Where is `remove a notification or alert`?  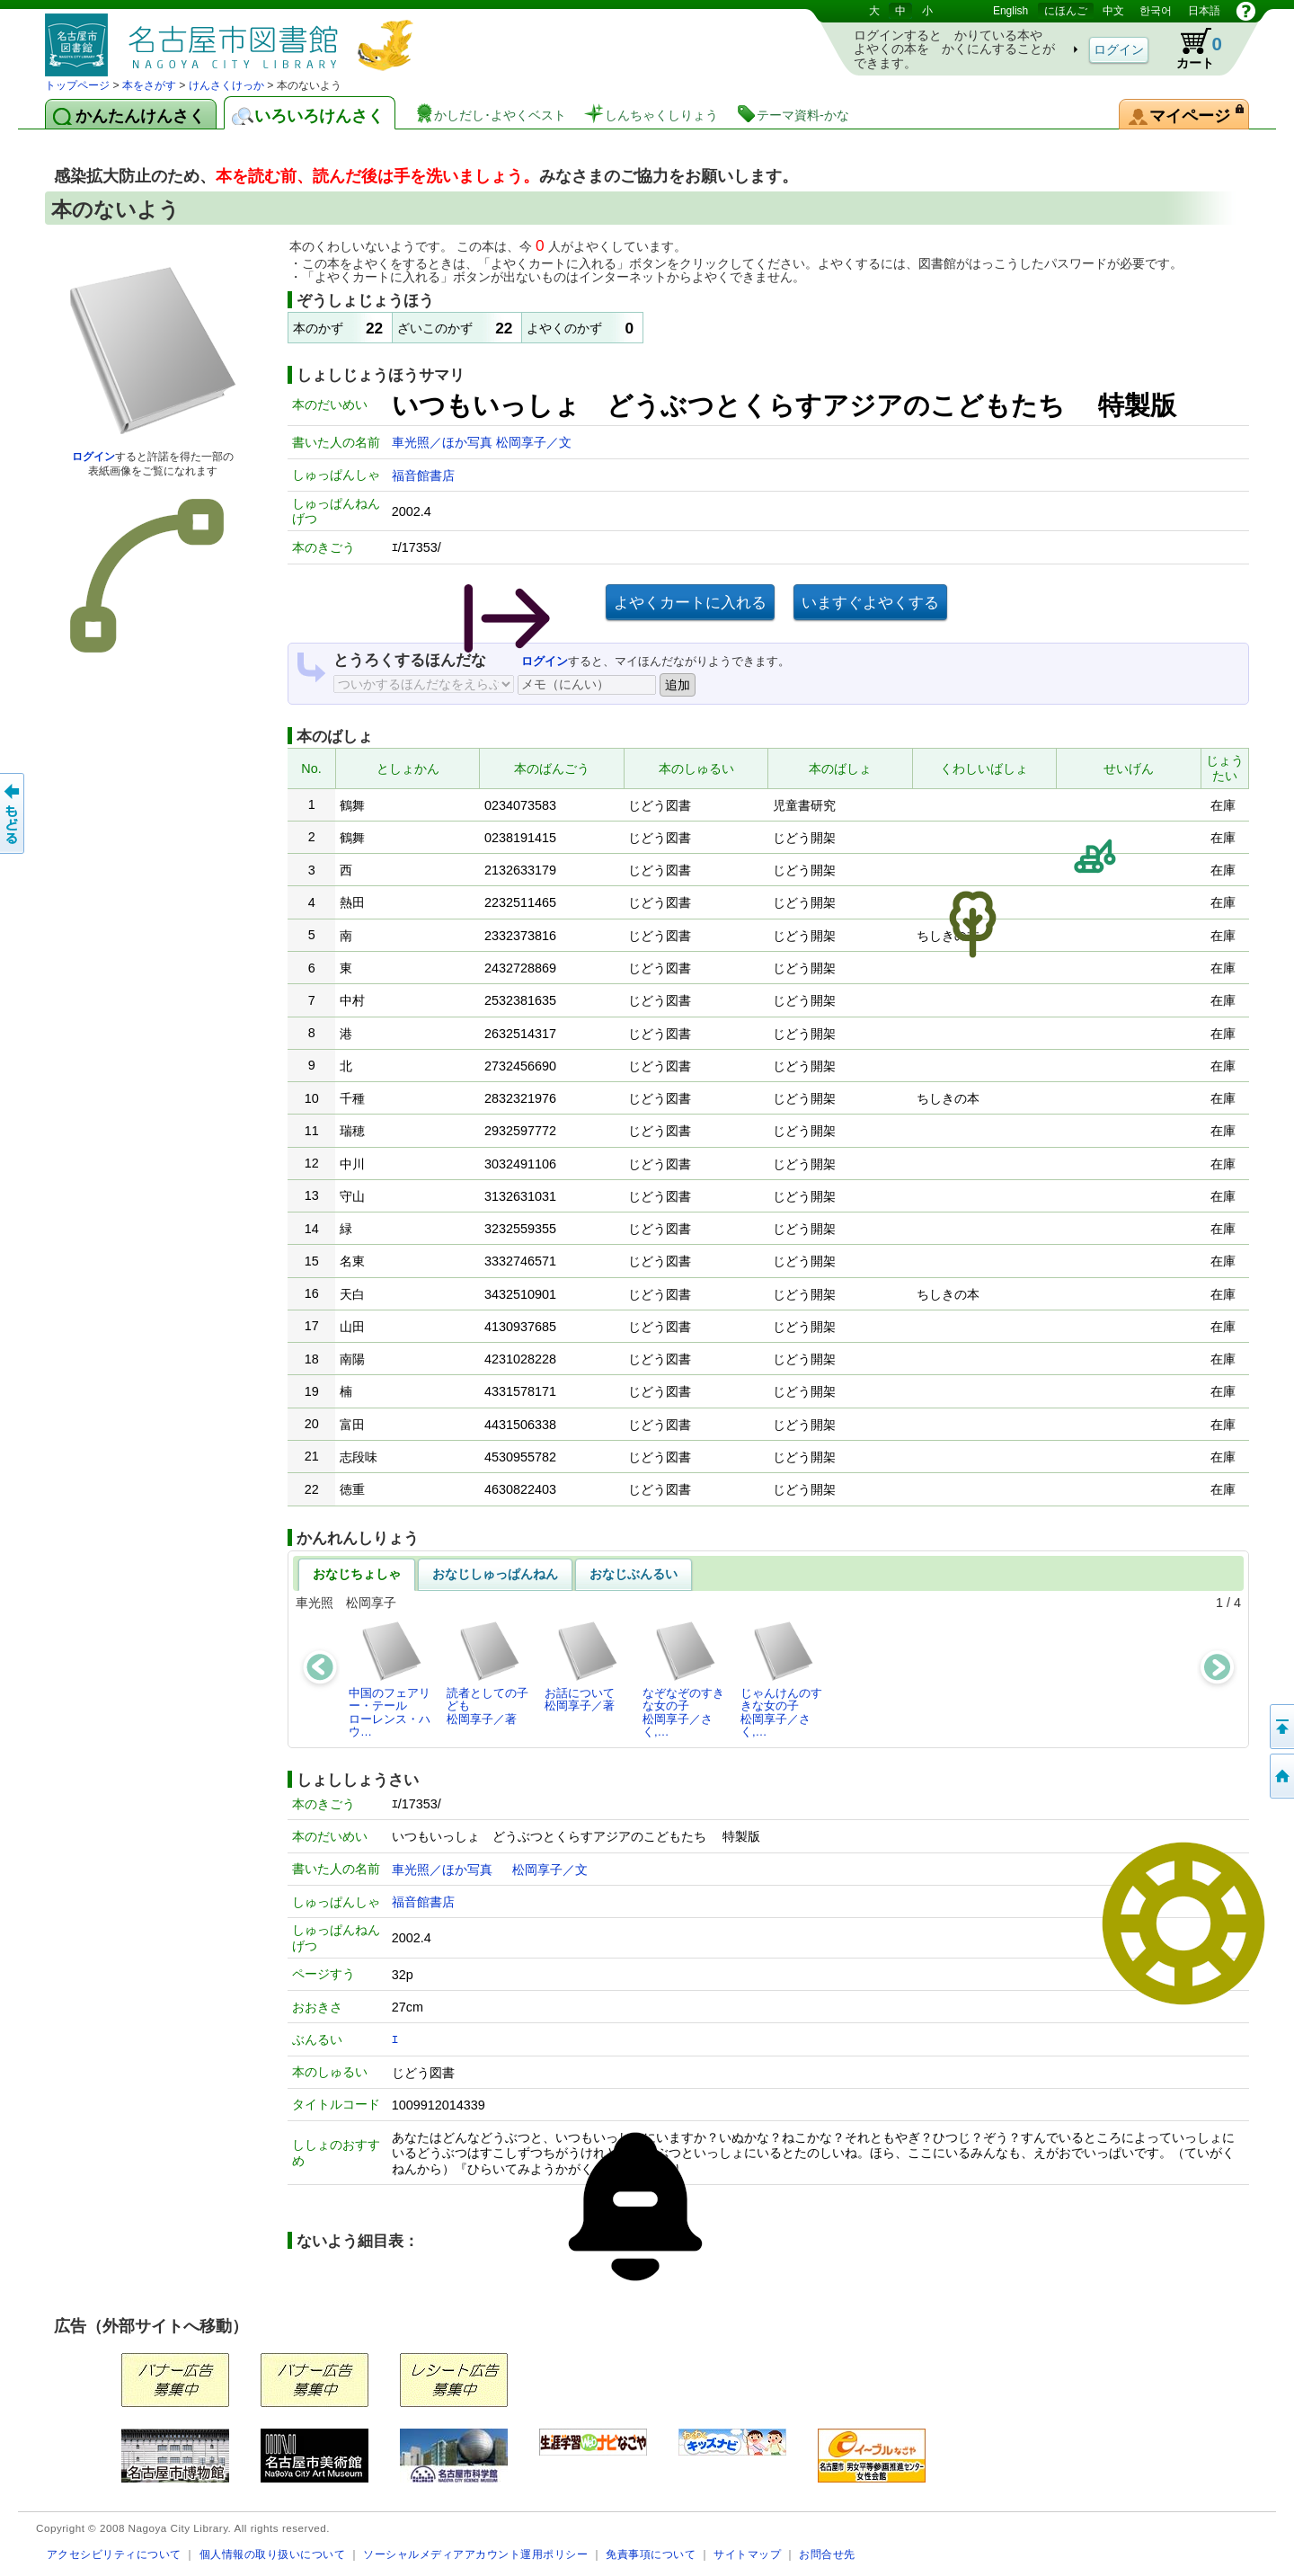
remove a notification or alert is located at coordinates (635, 2207).